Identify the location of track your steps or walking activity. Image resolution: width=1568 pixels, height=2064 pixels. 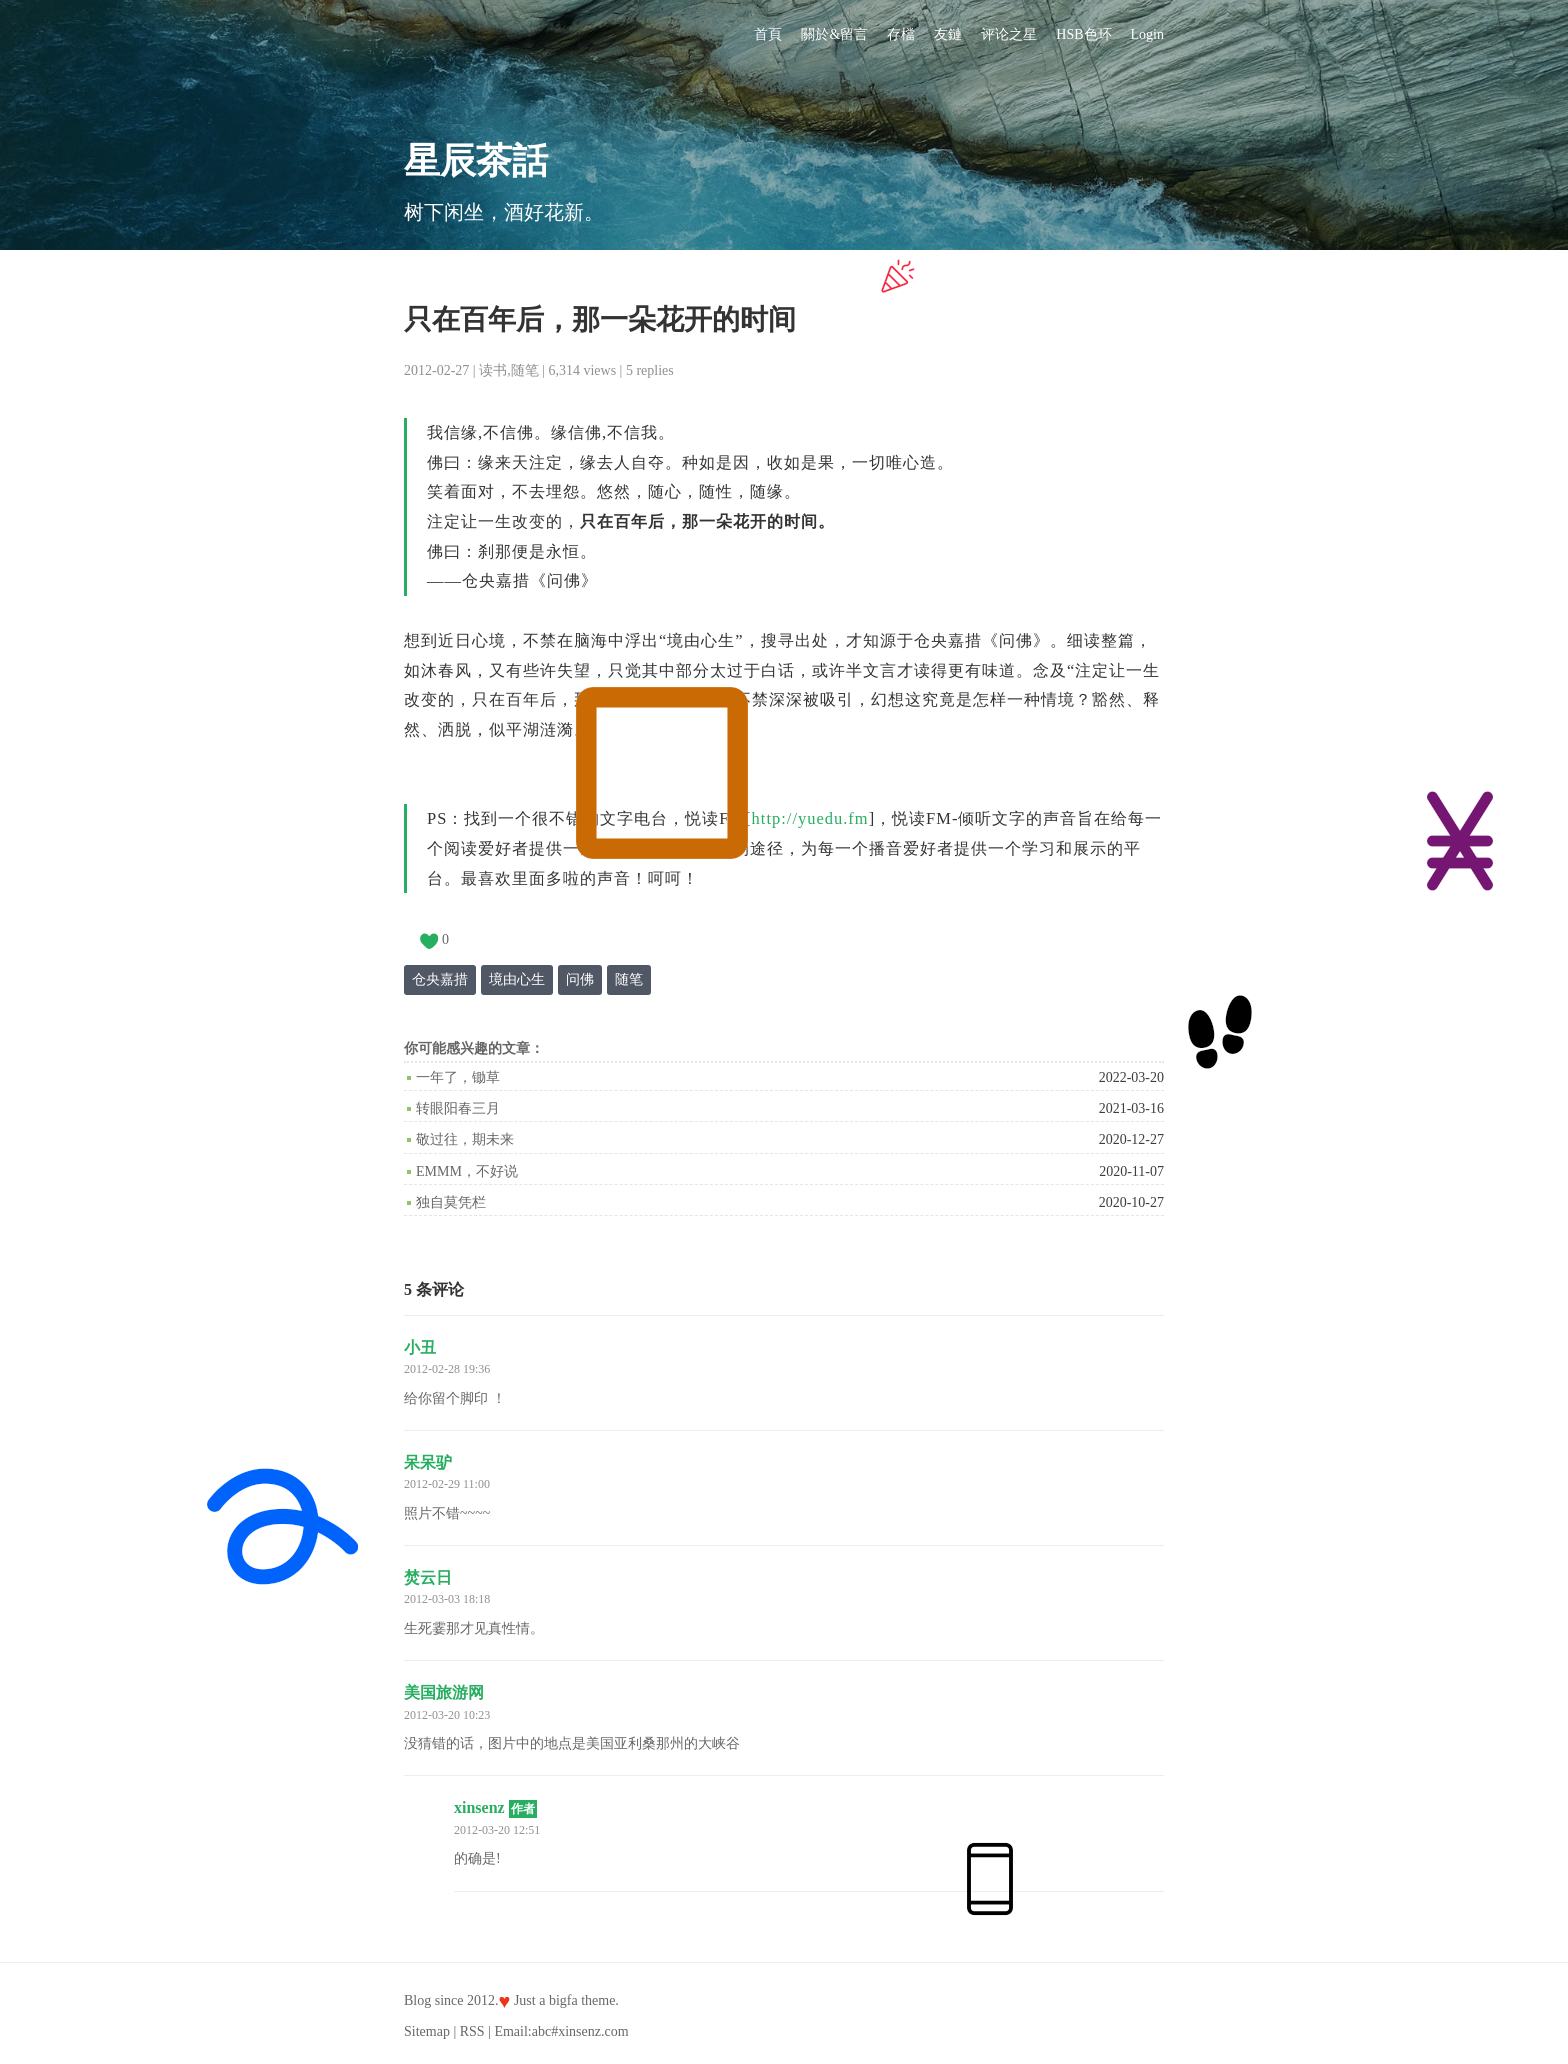
(1220, 1032).